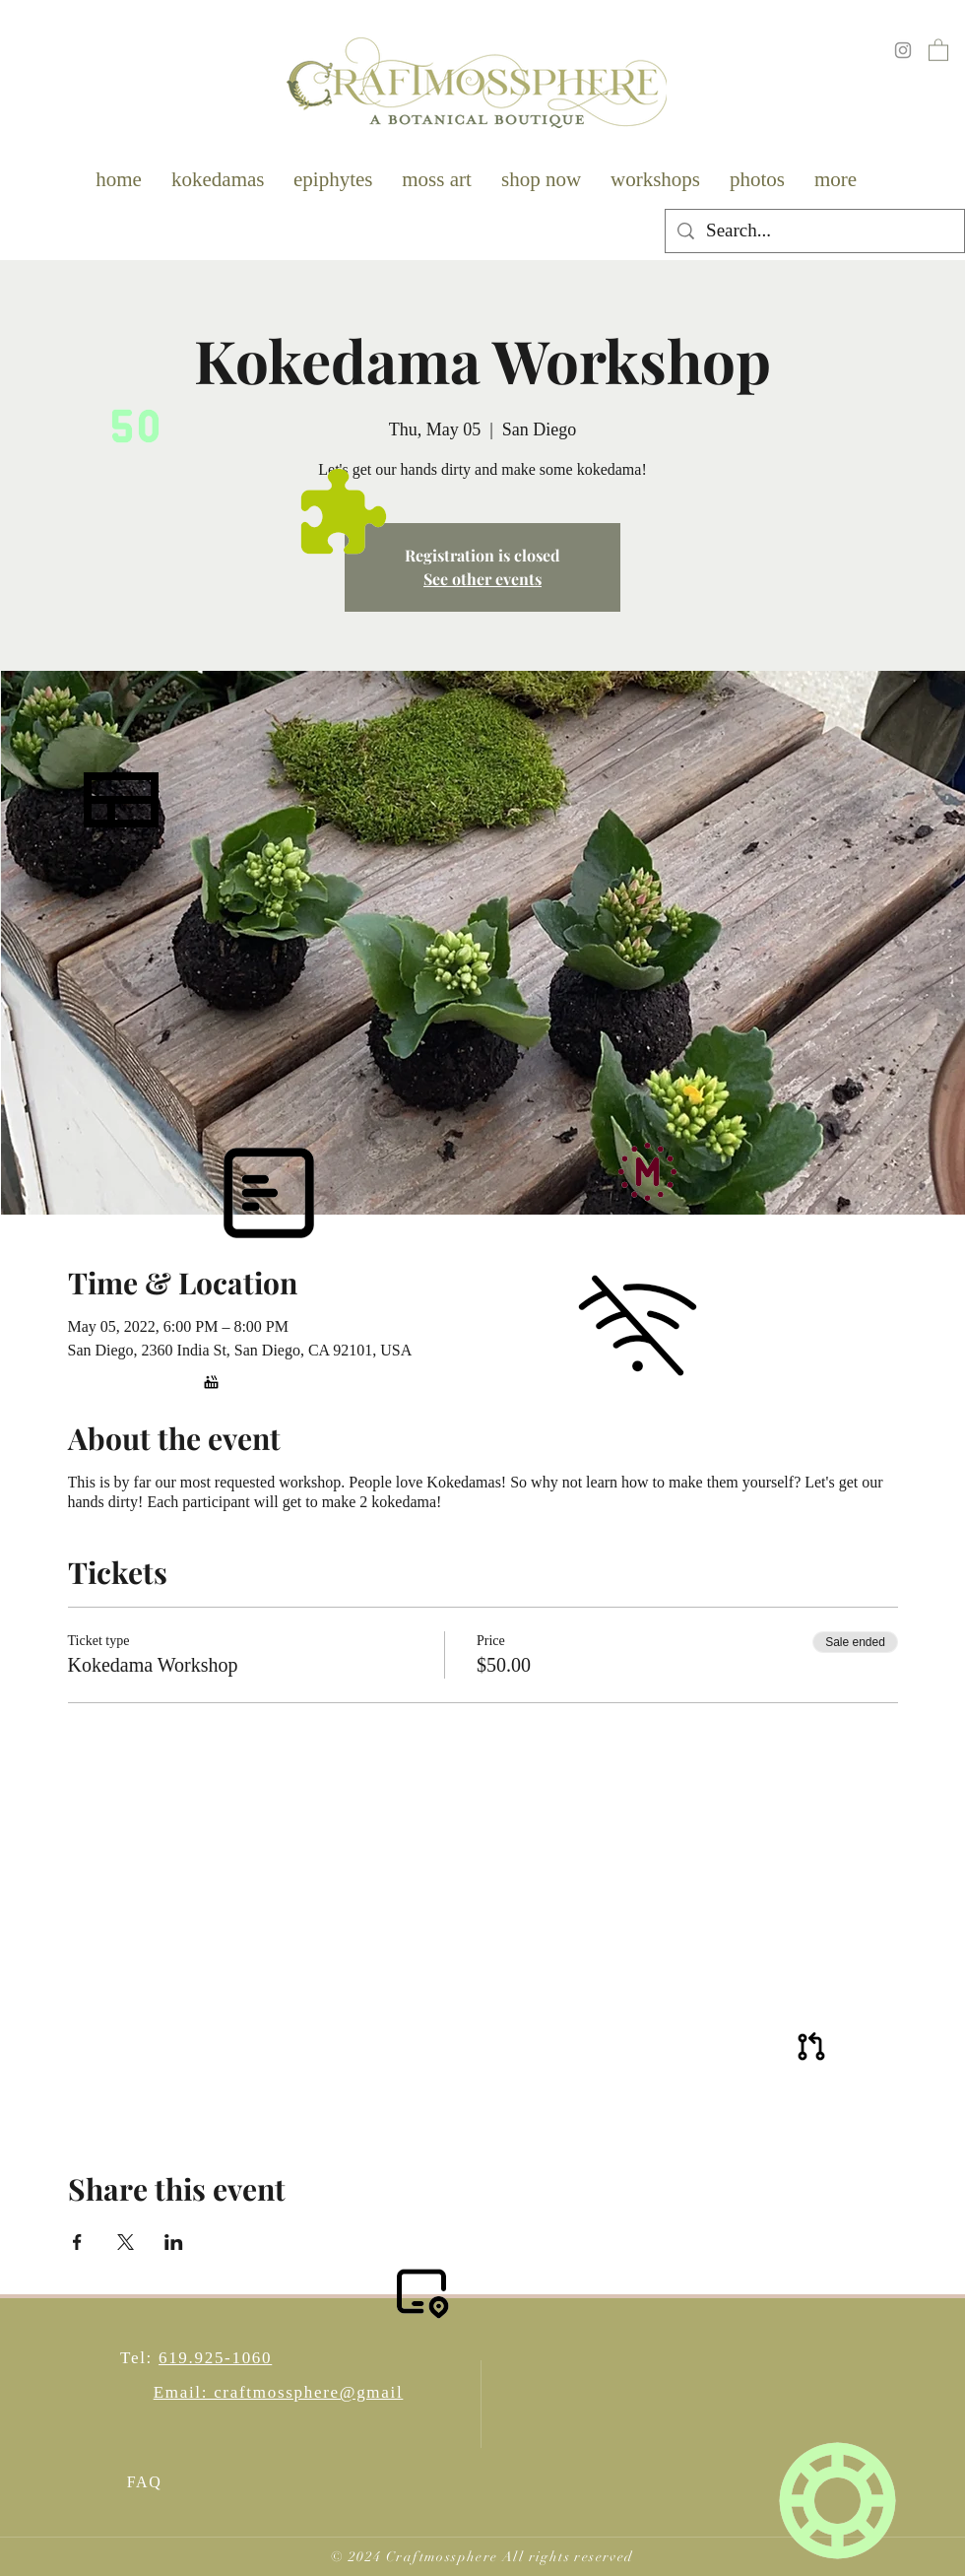  Describe the element at coordinates (811, 2047) in the screenshot. I see `create a new pull request` at that location.